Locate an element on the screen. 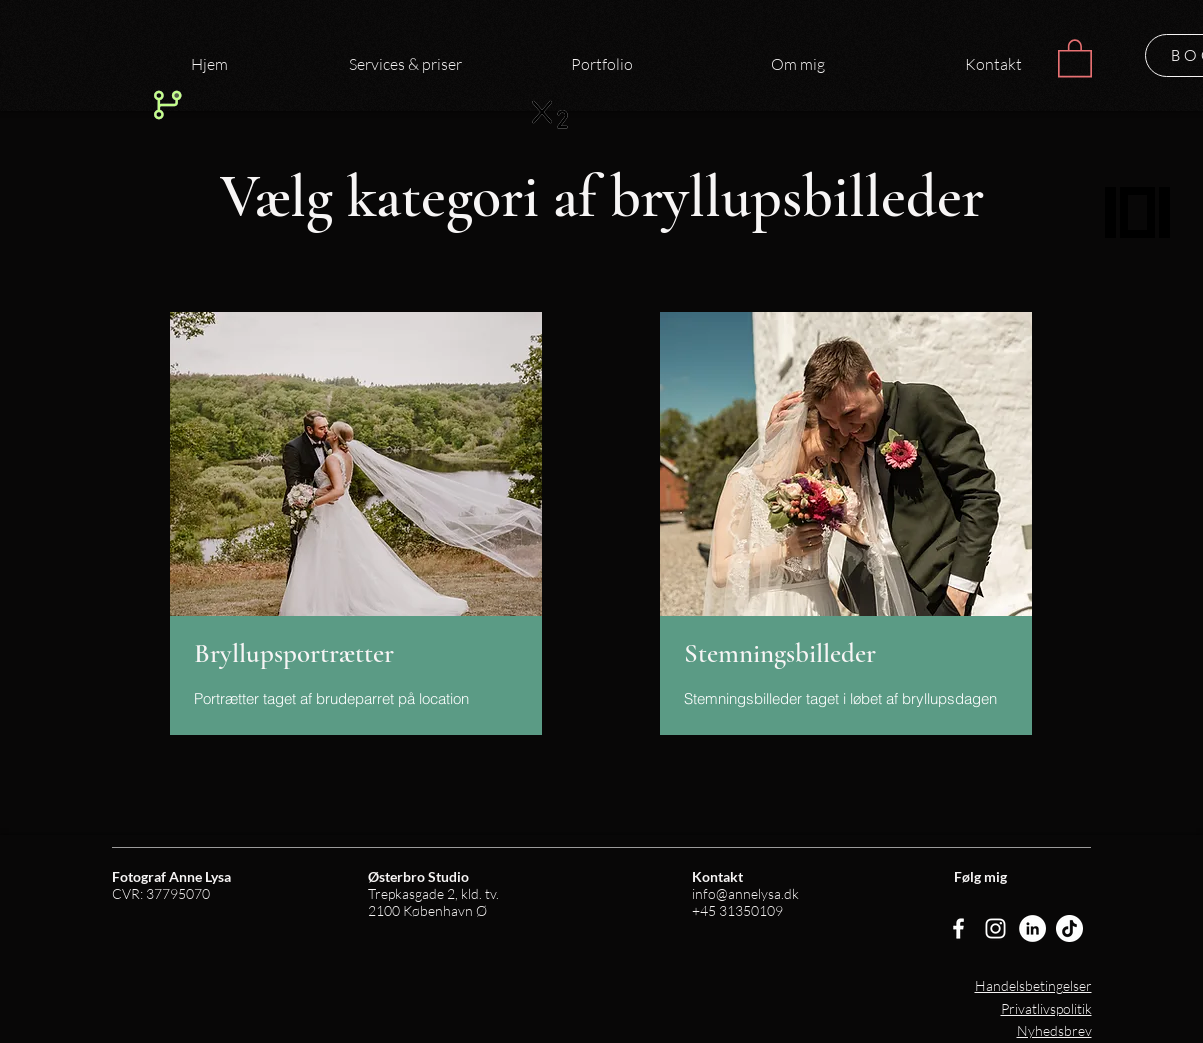  switch to column or array view layout is located at coordinates (1135, 214).